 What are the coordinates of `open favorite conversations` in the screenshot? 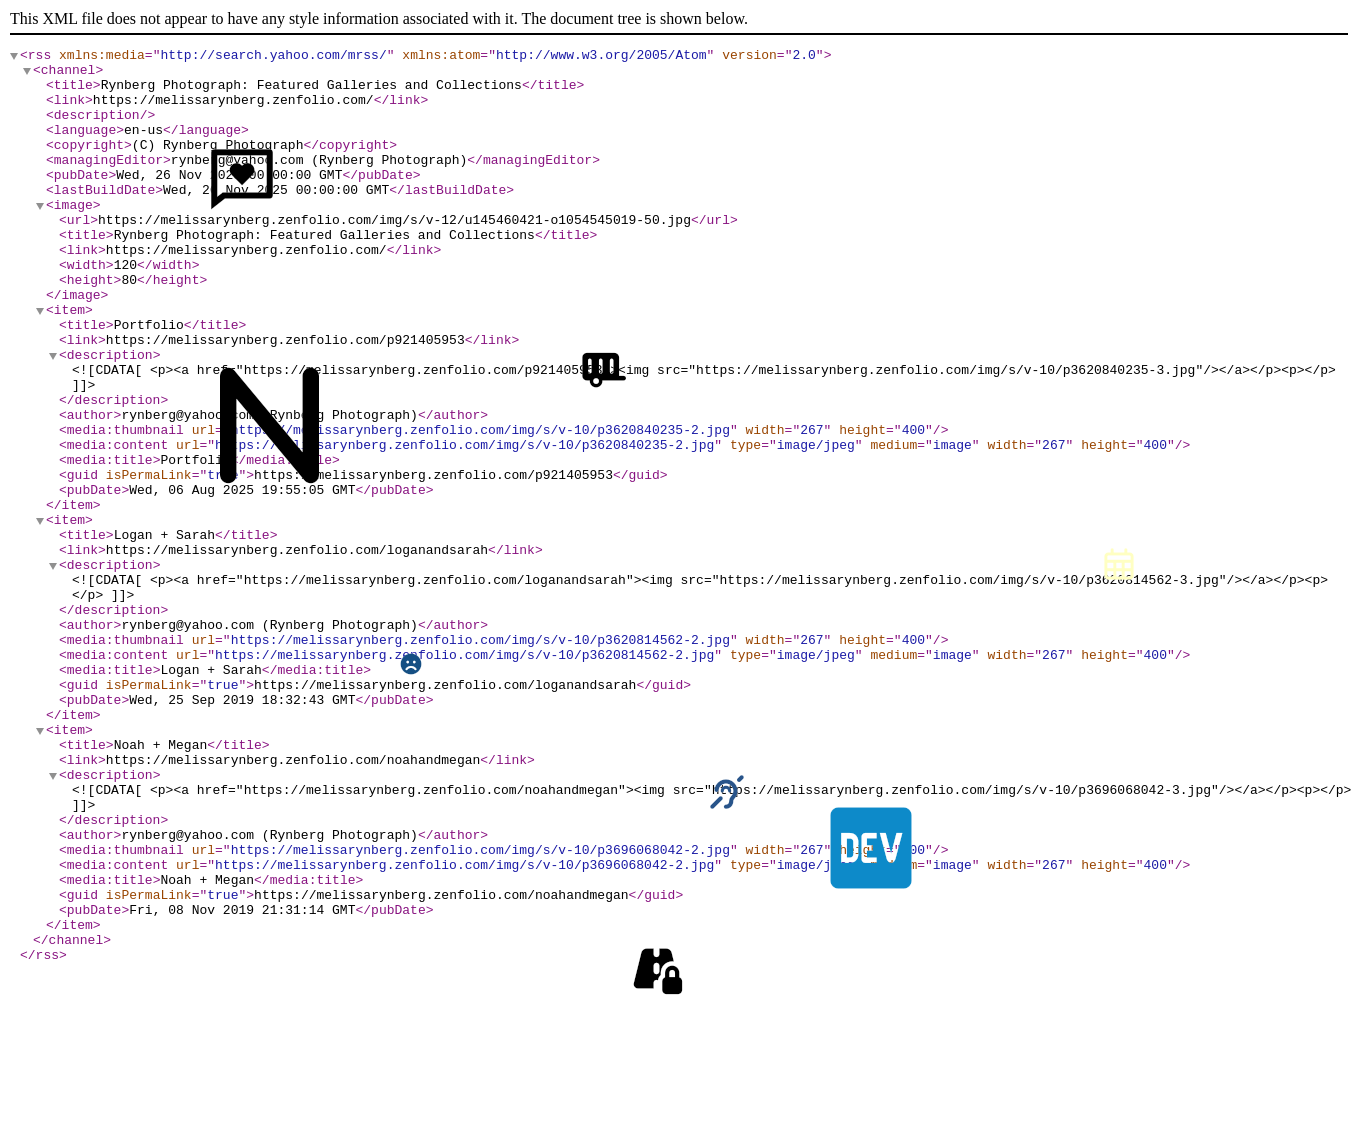 It's located at (242, 177).